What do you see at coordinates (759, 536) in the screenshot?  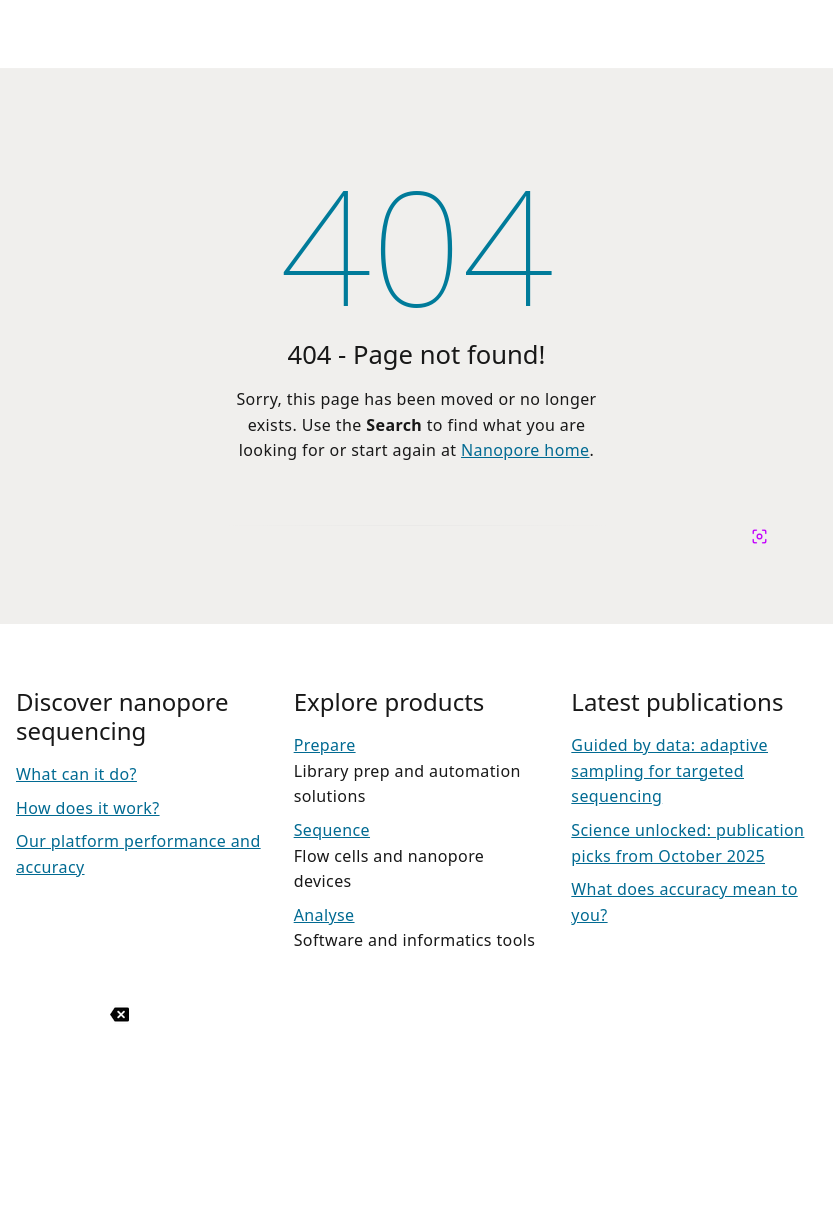 I see `capture a screenshot or photo` at bounding box center [759, 536].